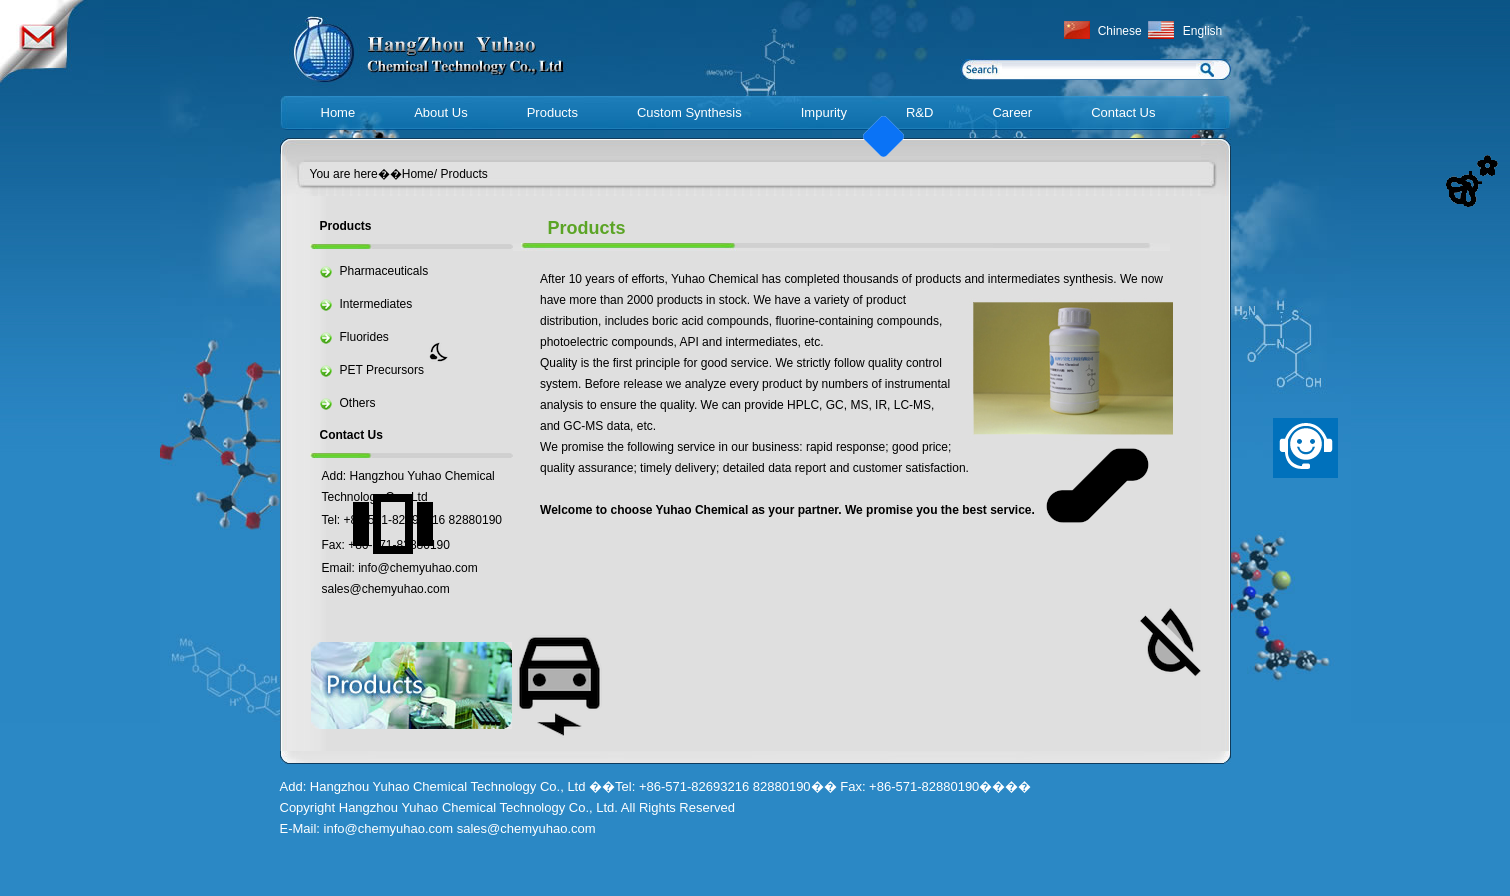  Describe the element at coordinates (393, 526) in the screenshot. I see `view content in carousel mode` at that location.